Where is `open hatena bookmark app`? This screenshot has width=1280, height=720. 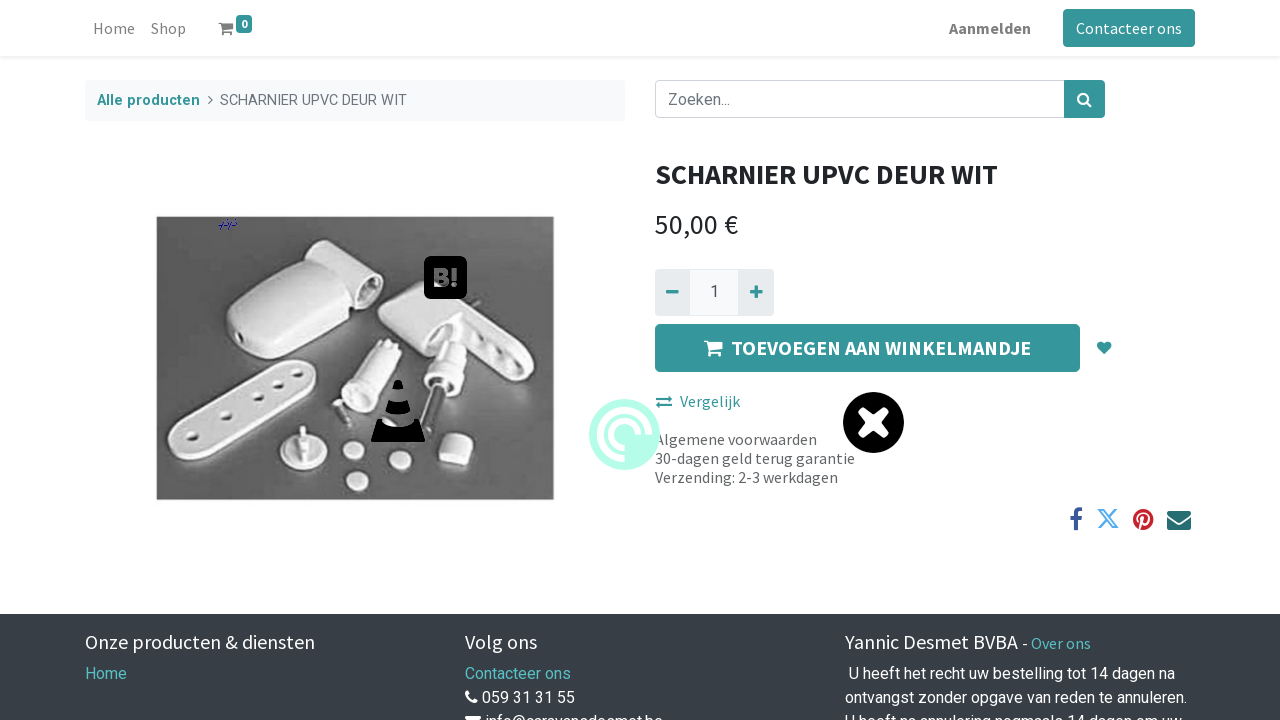 open hatena bookmark app is located at coordinates (445, 277).